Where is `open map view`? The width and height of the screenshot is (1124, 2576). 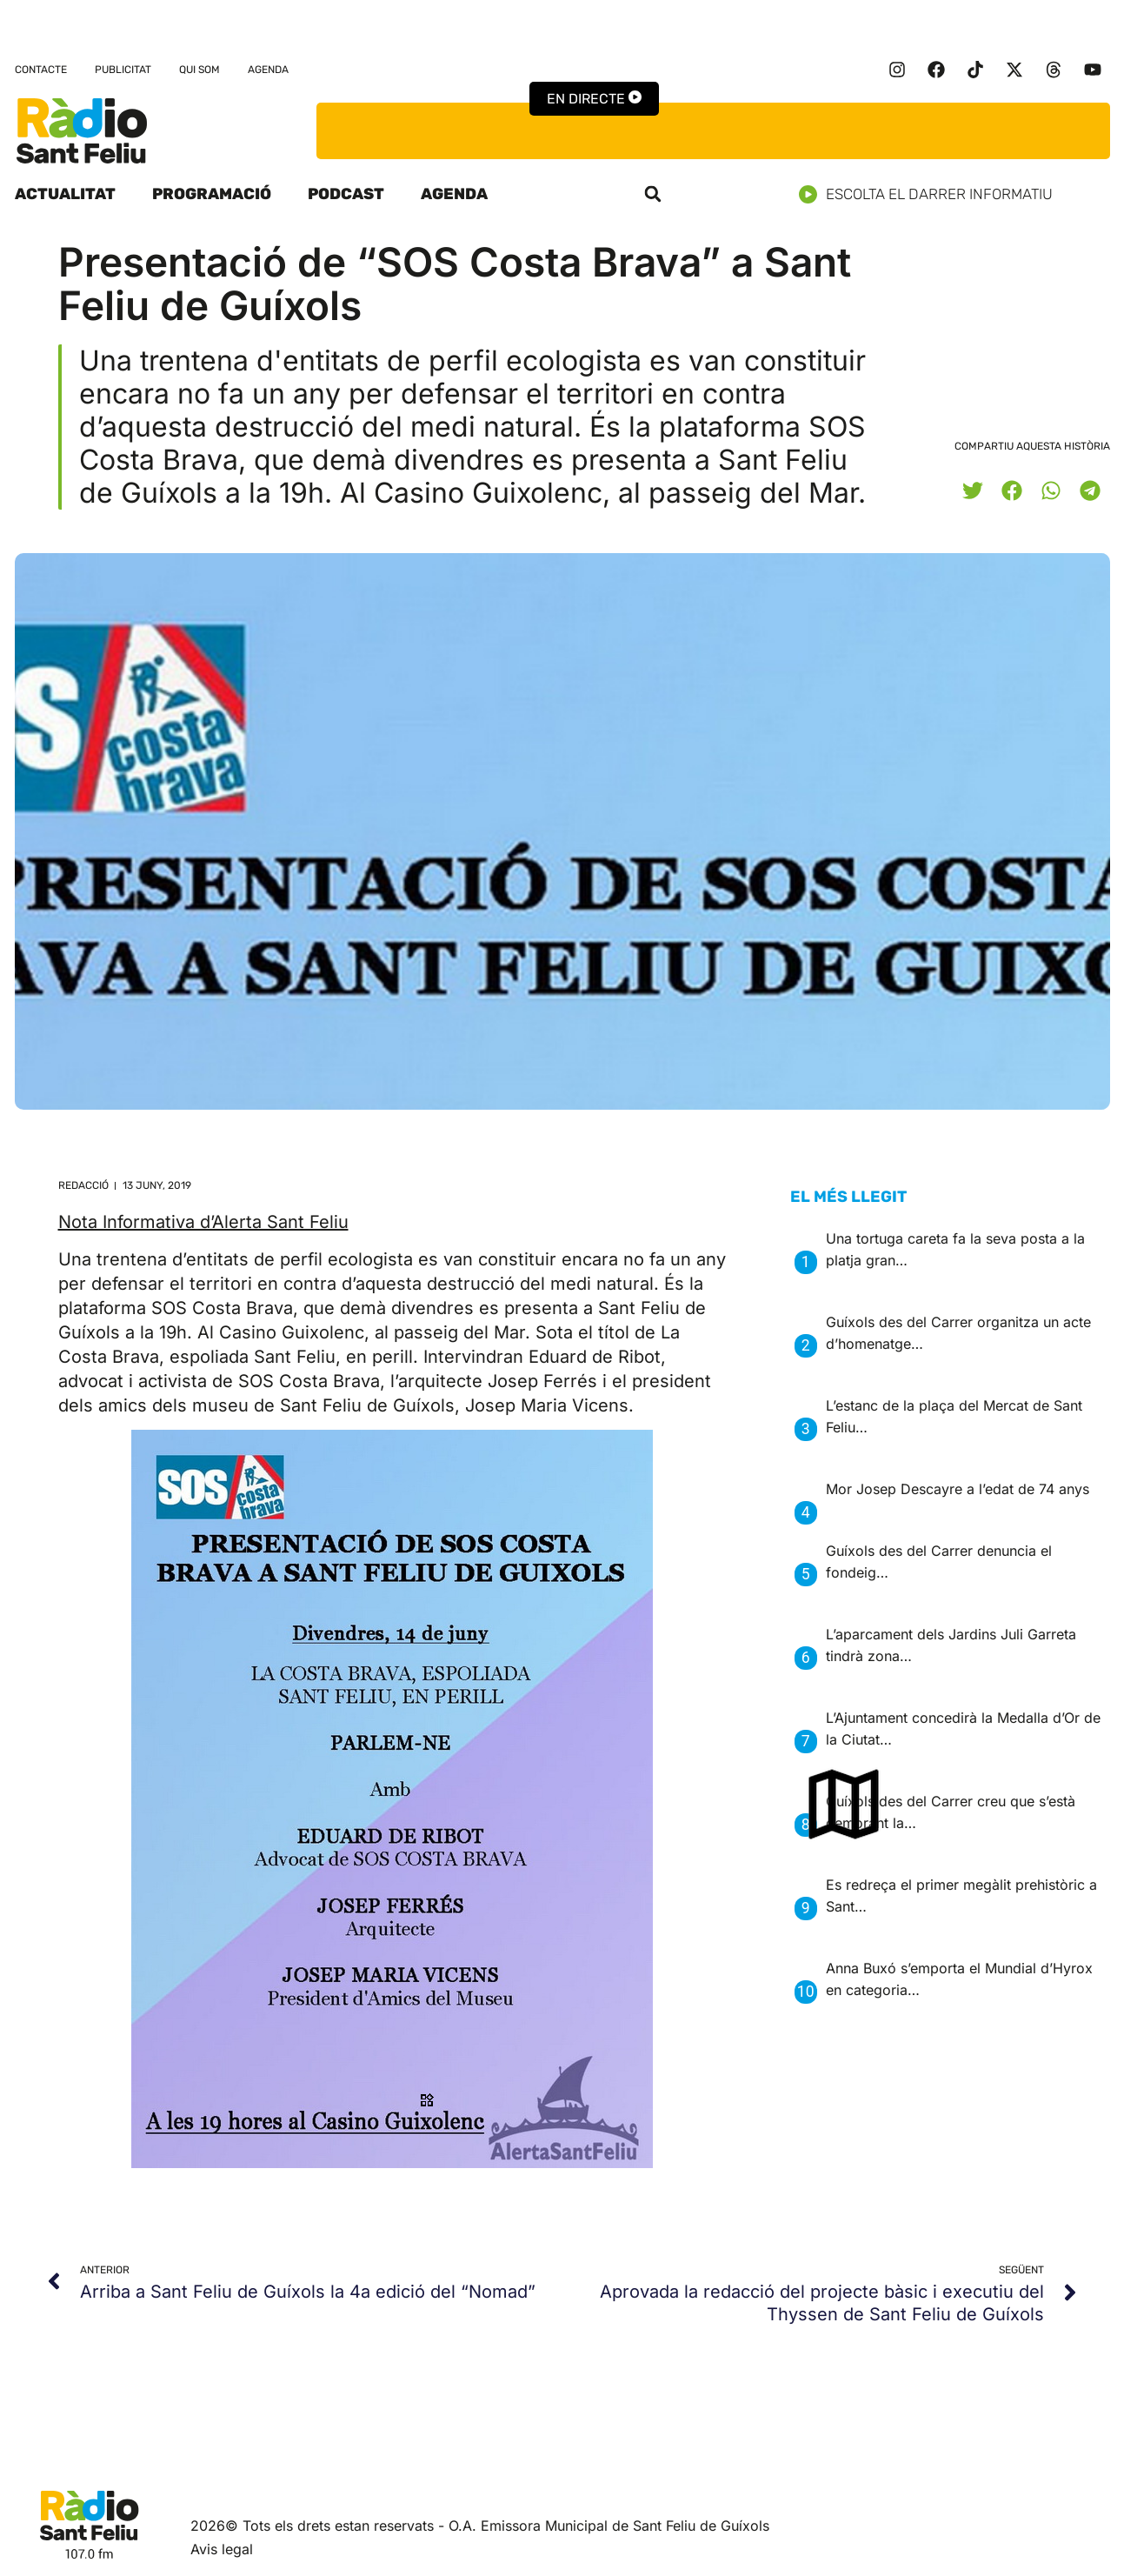 open map view is located at coordinates (843, 1804).